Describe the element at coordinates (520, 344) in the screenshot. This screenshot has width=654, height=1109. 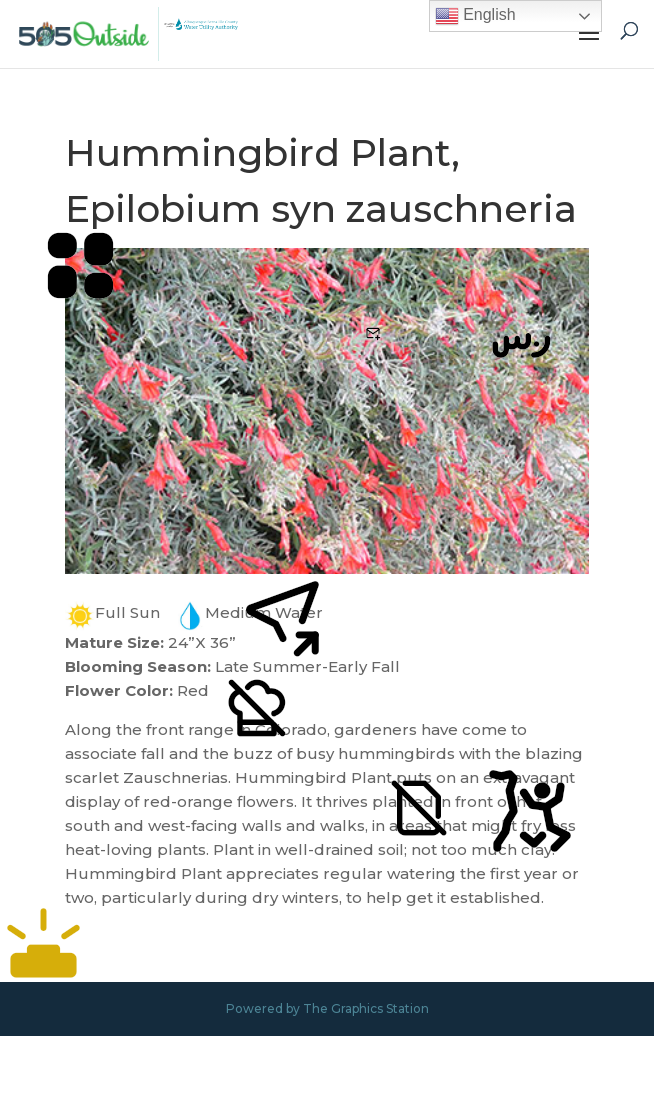
I see `indicates price or amount in Saudi riyals` at that location.